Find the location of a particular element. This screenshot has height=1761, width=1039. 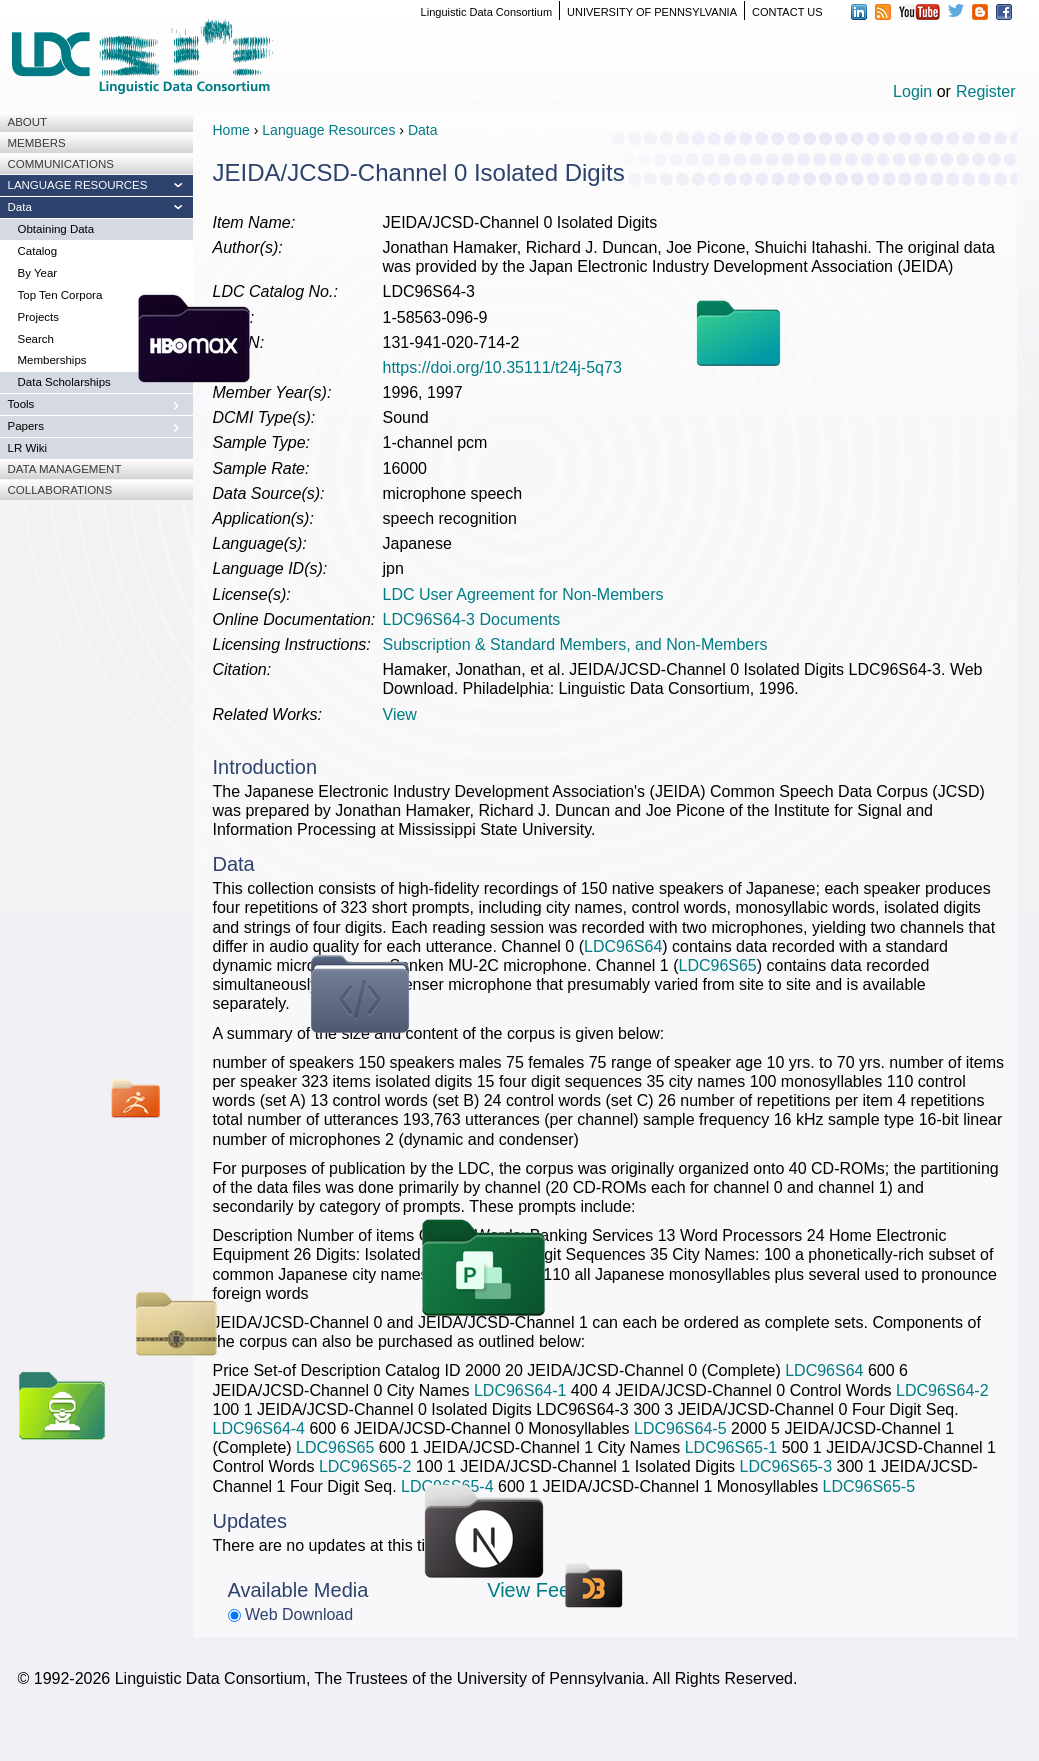

open next.js project folder is located at coordinates (483, 1534).